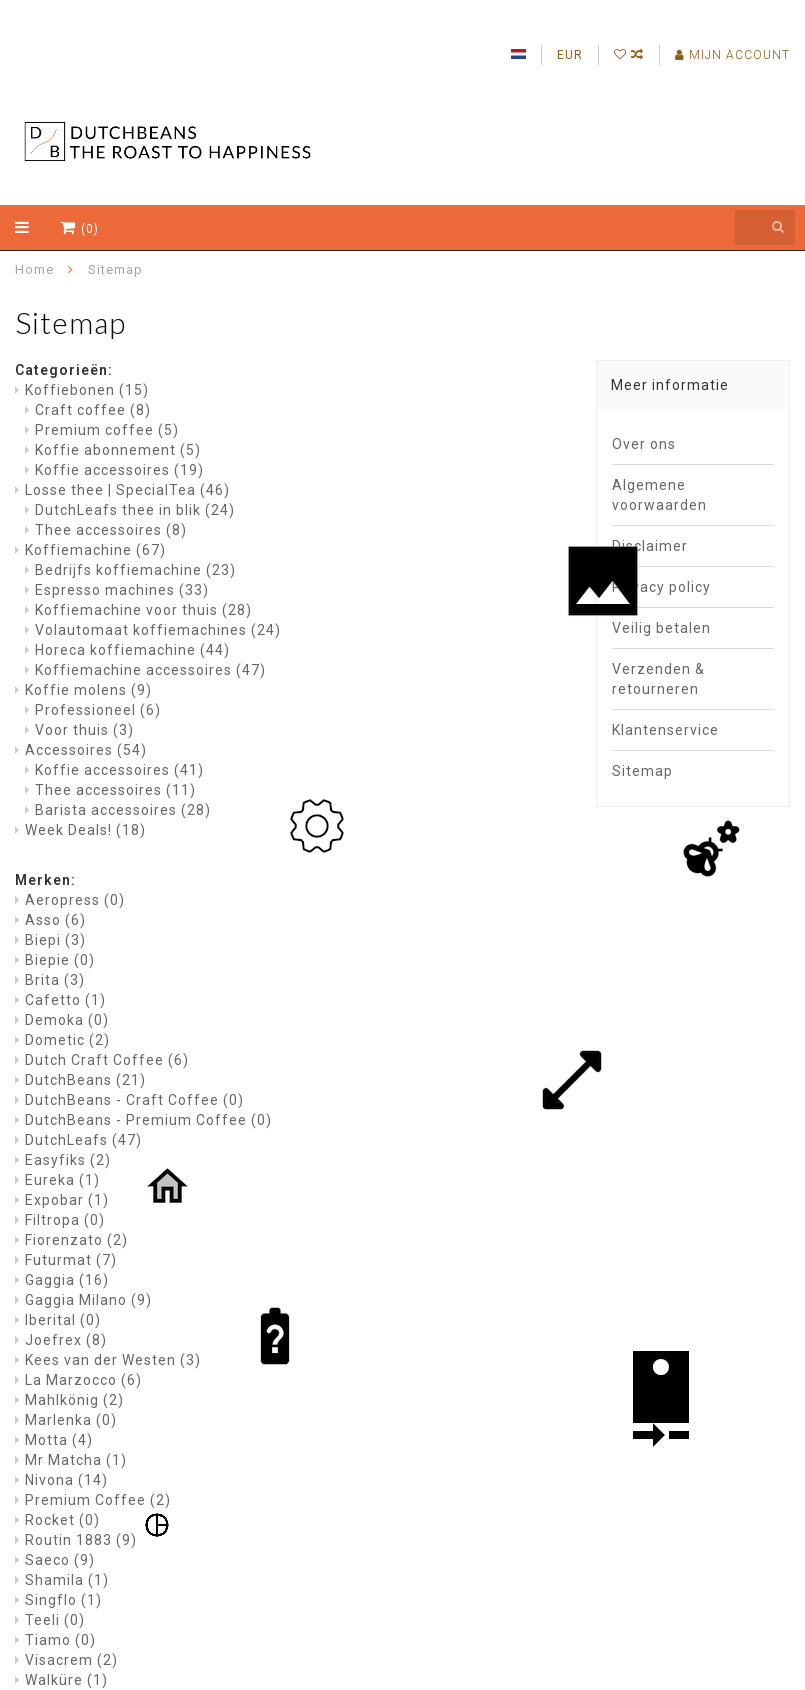  What do you see at coordinates (711, 848) in the screenshot?
I see `access nature or outdoor-themed emoji` at bounding box center [711, 848].